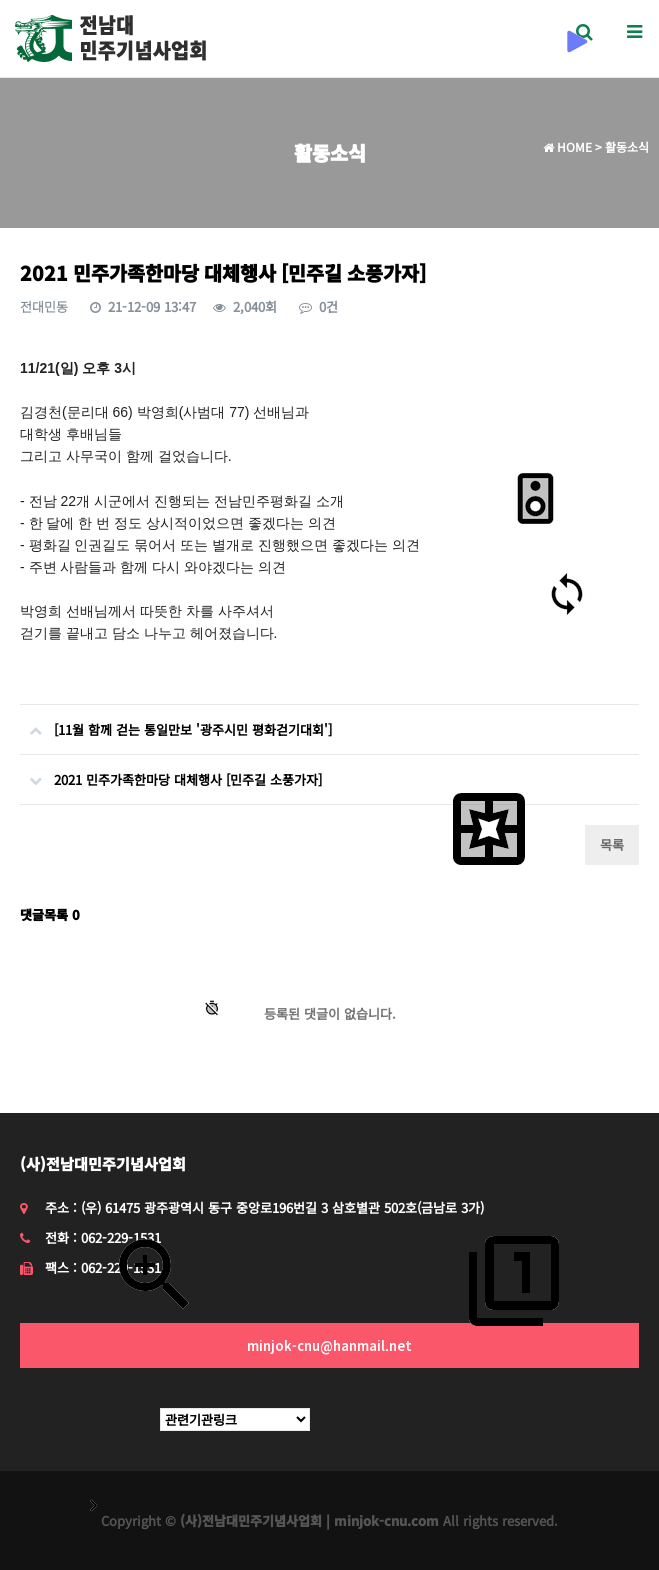 The width and height of the screenshot is (659, 1570). Describe the element at coordinates (489, 829) in the screenshot. I see `view pages or documents` at that location.